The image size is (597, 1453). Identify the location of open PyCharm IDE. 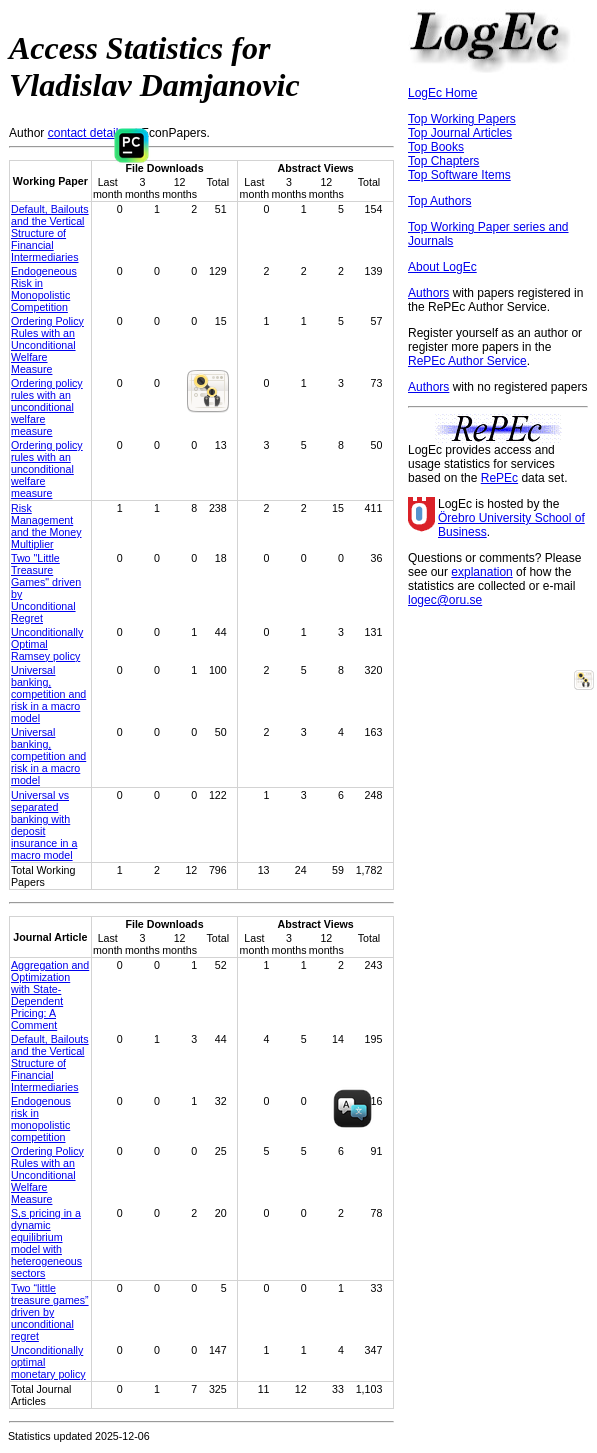
(131, 145).